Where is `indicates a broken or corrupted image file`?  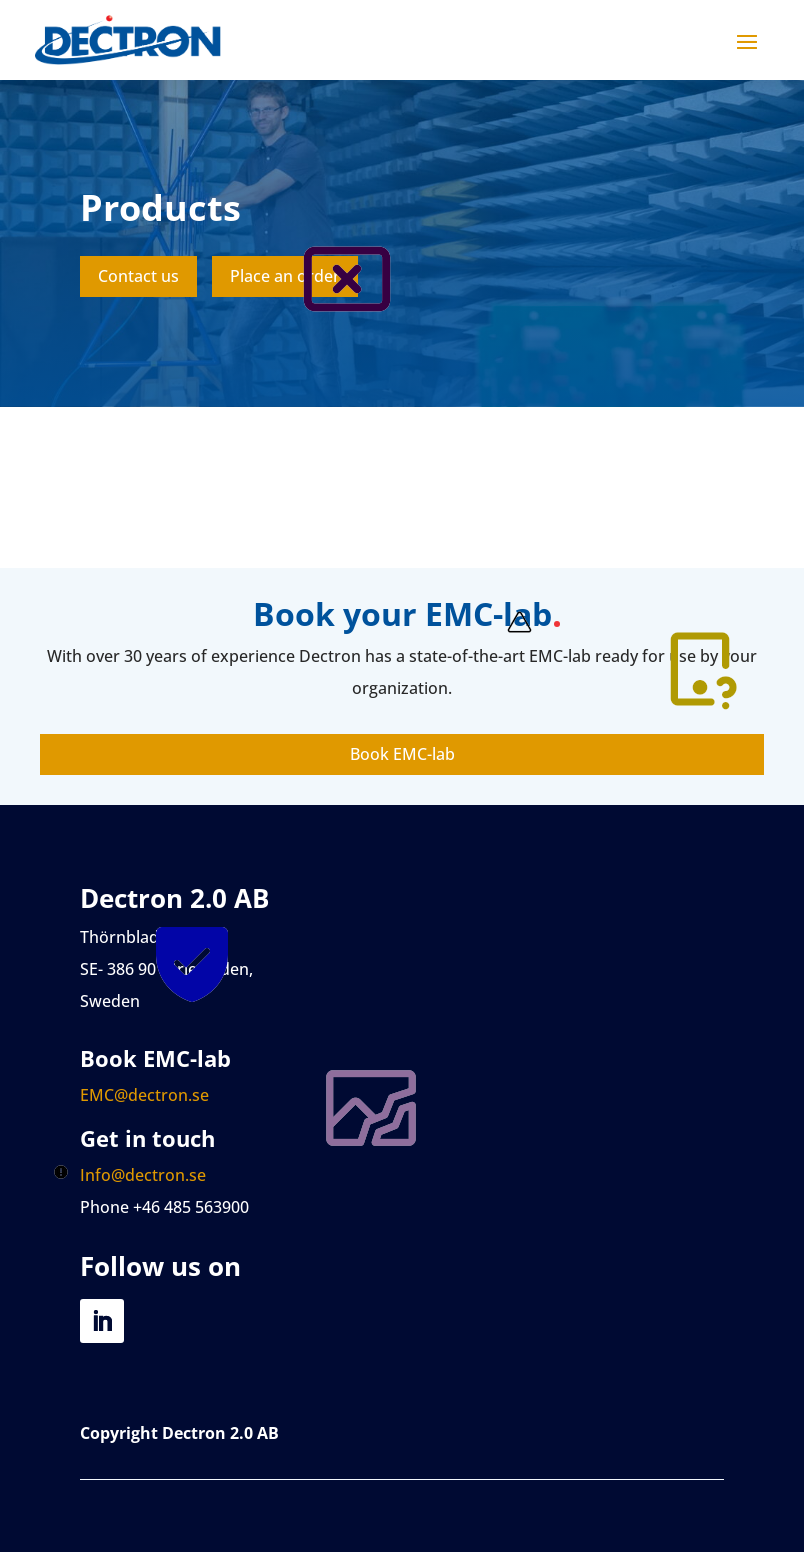 indicates a broken or corrupted image file is located at coordinates (371, 1108).